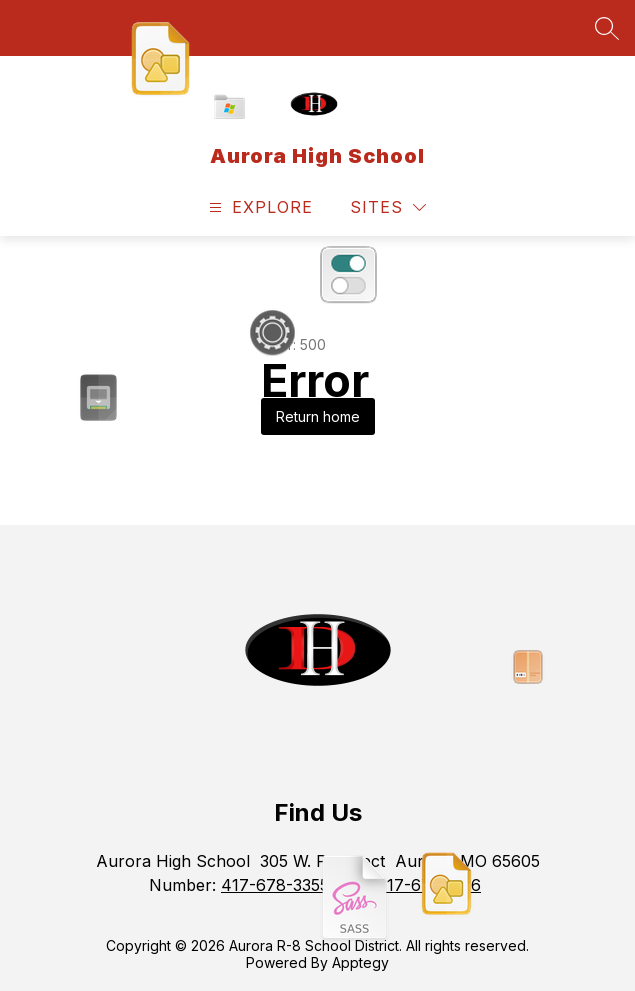  What do you see at coordinates (272, 332) in the screenshot?
I see `access system settings` at bounding box center [272, 332].